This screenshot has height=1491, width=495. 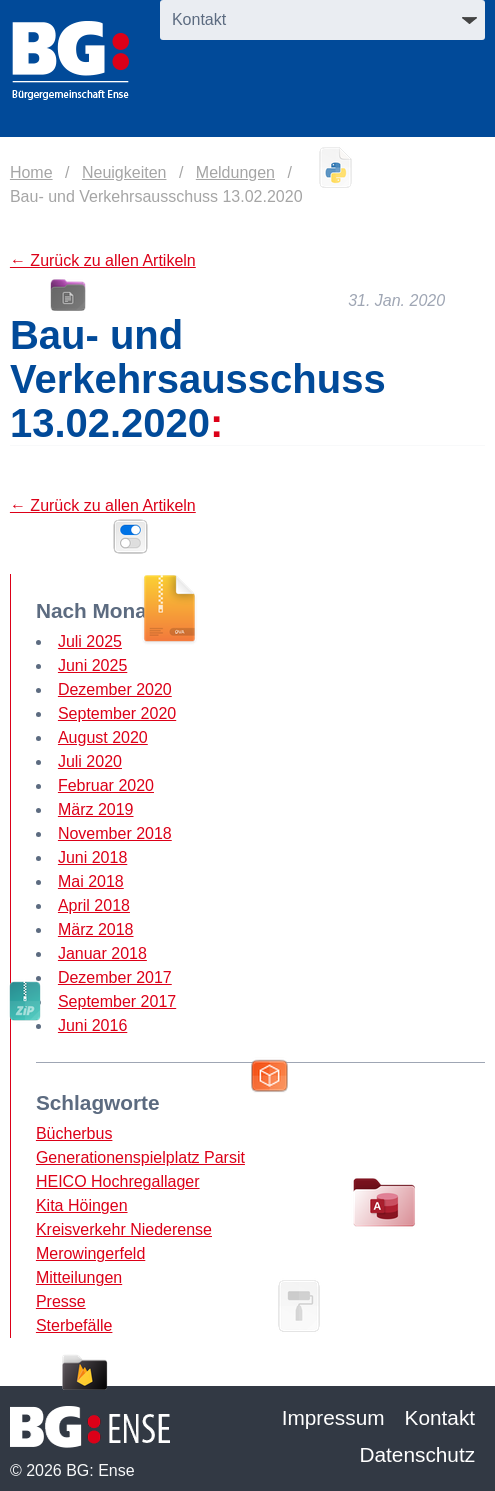 I want to click on open a 3D model file, so click(x=269, y=1074).